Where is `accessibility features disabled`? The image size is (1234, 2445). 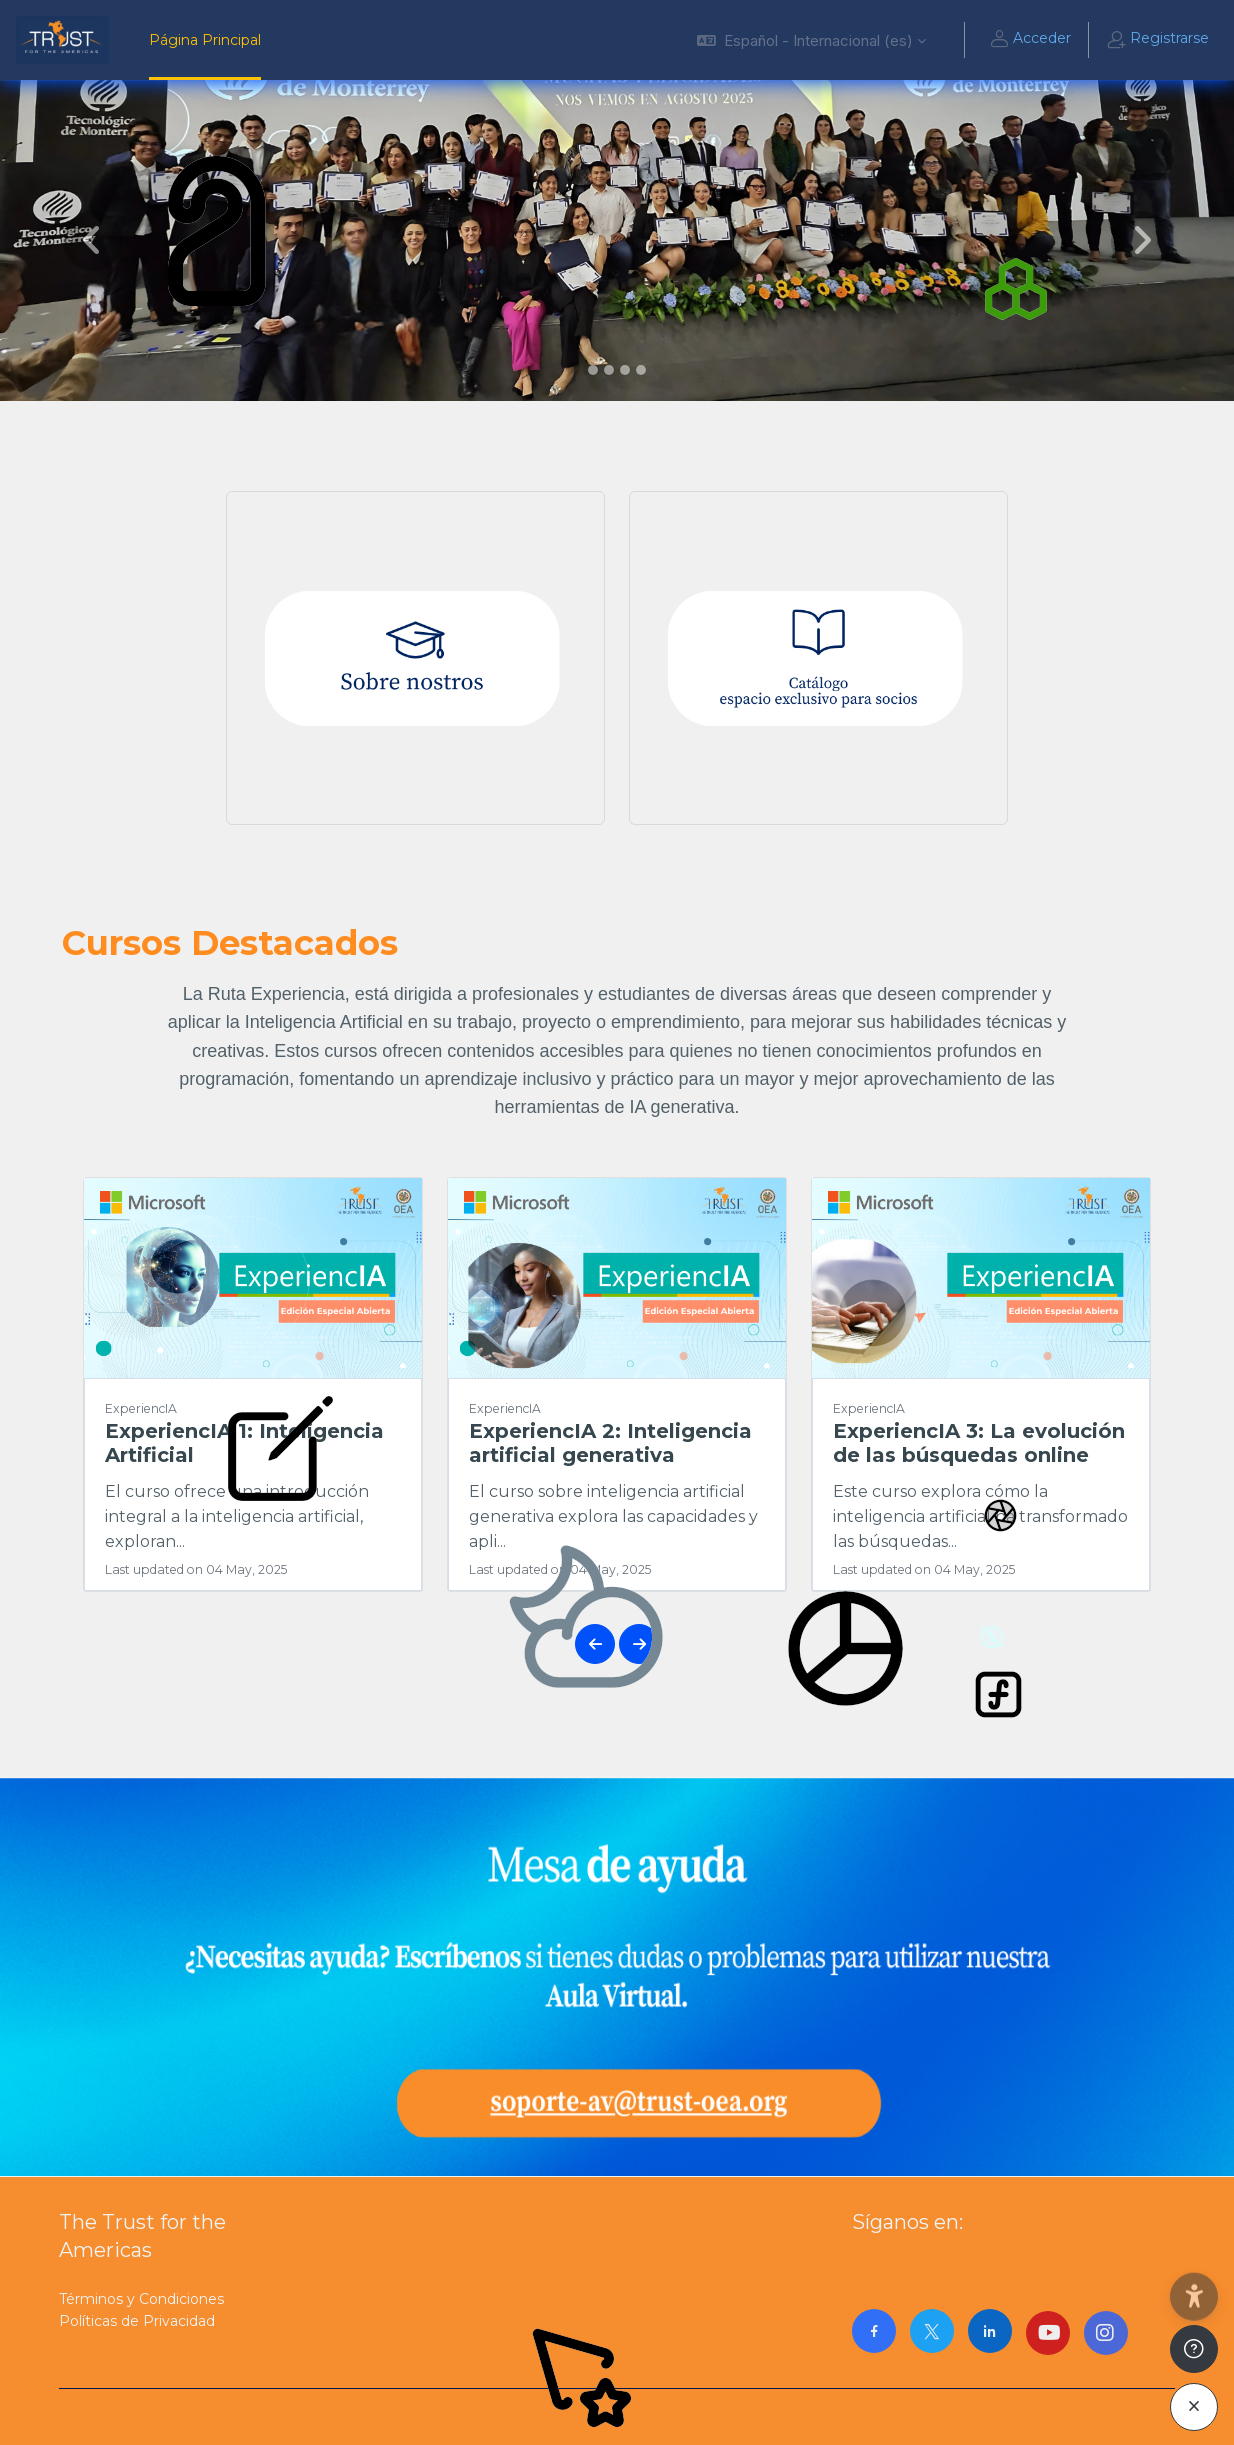 accessibility features disabled is located at coordinates (992, 1637).